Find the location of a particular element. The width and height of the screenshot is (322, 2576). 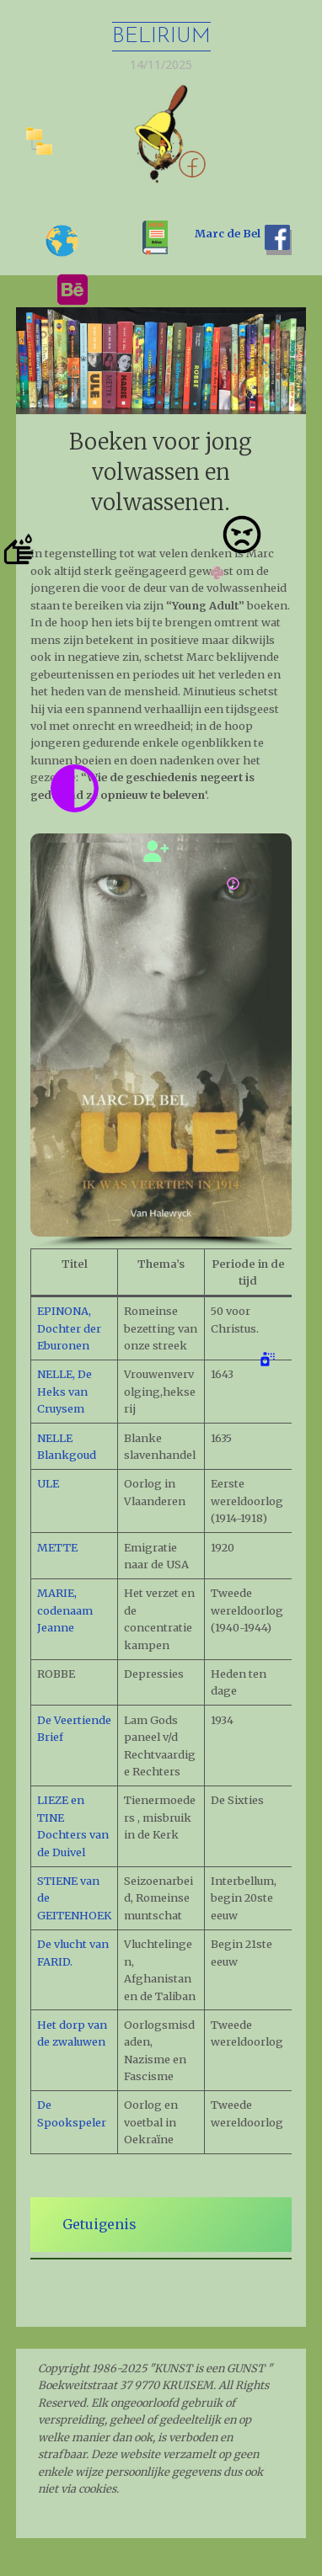

view current time is located at coordinates (233, 883).